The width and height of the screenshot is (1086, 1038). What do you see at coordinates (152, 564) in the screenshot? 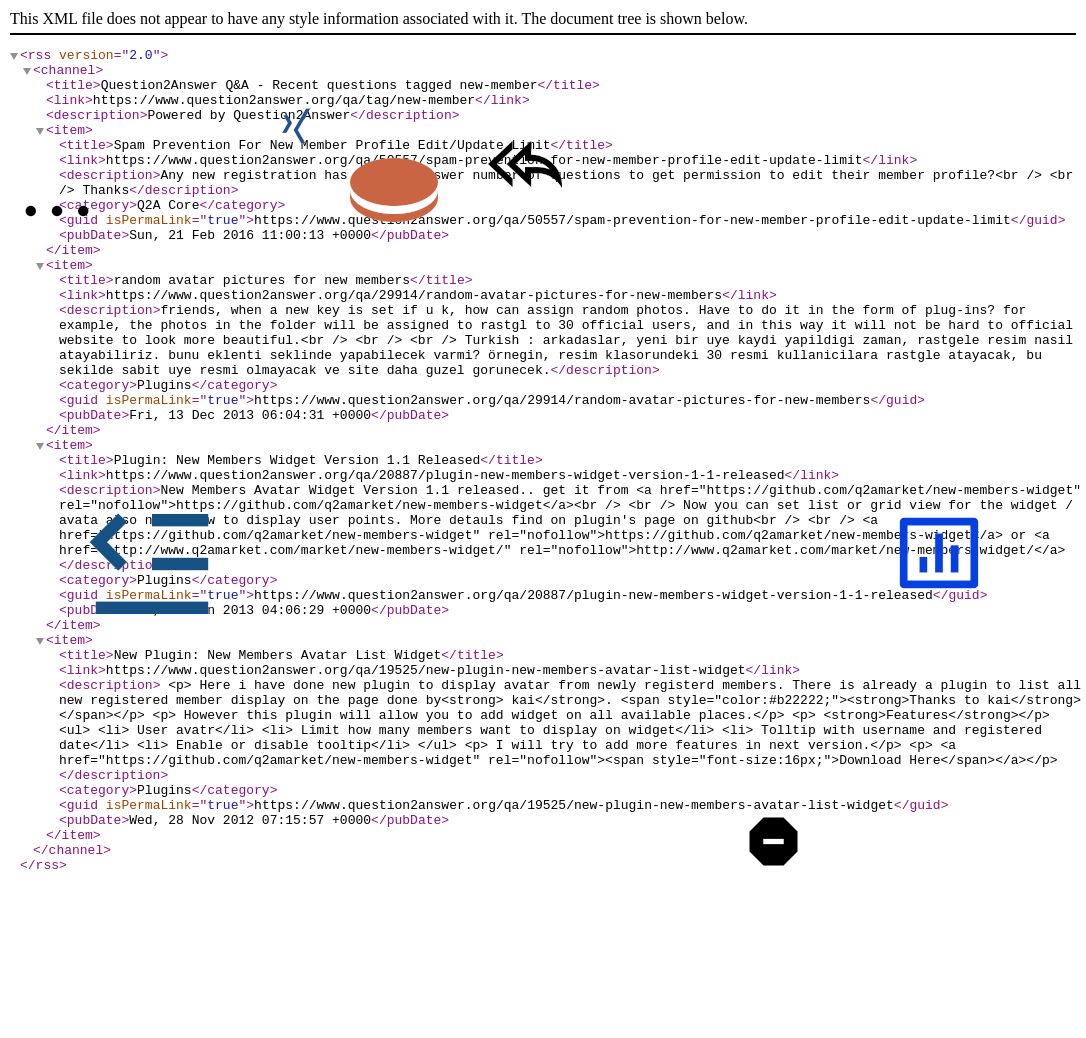
I see `collapse the sidebar menu` at bounding box center [152, 564].